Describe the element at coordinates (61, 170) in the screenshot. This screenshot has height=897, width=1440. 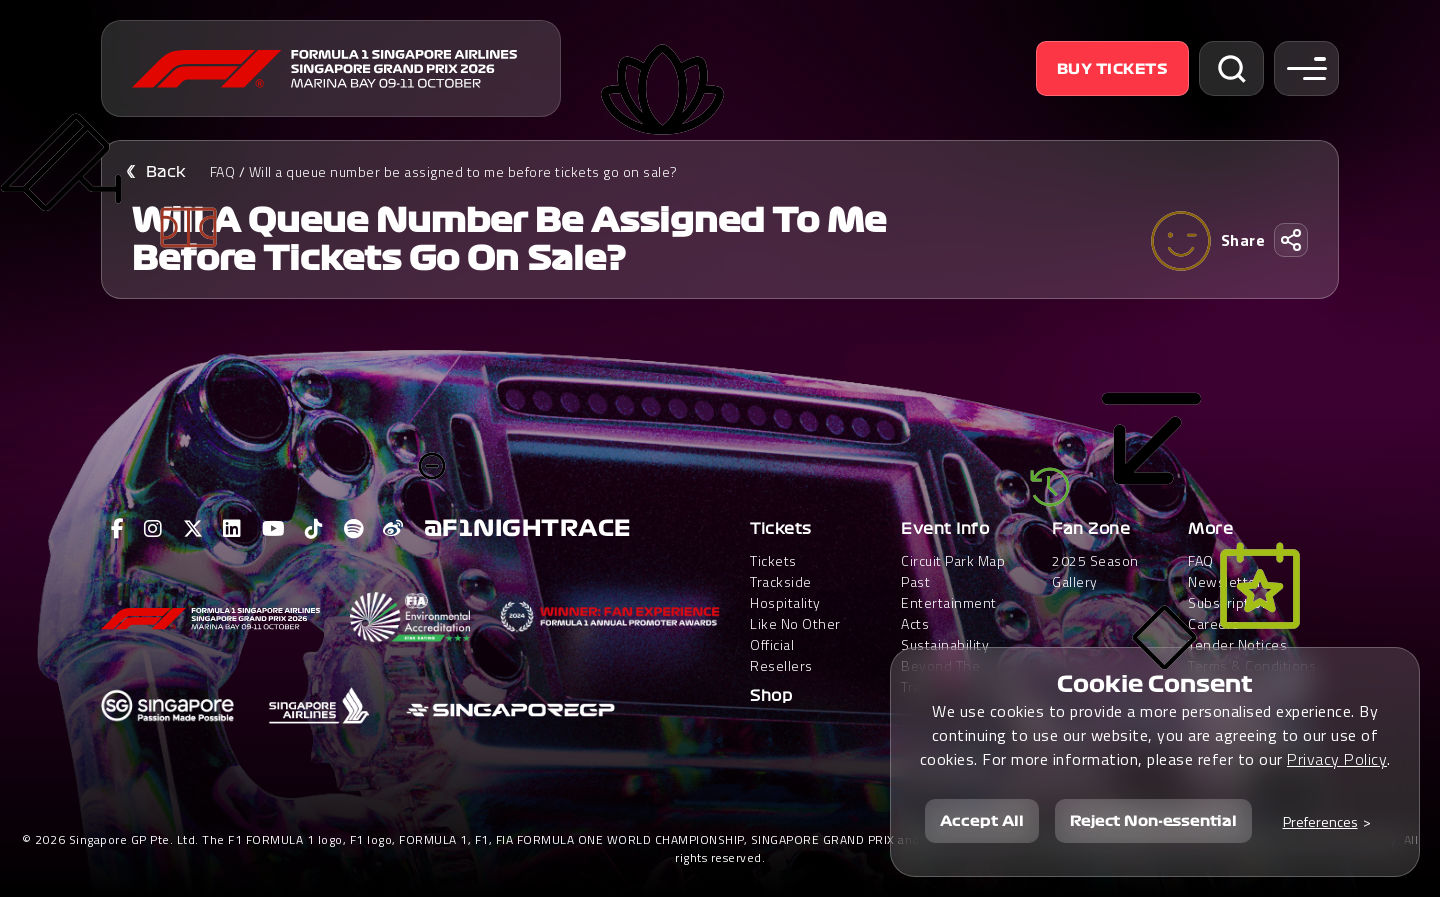
I see `access security camera settings` at that location.